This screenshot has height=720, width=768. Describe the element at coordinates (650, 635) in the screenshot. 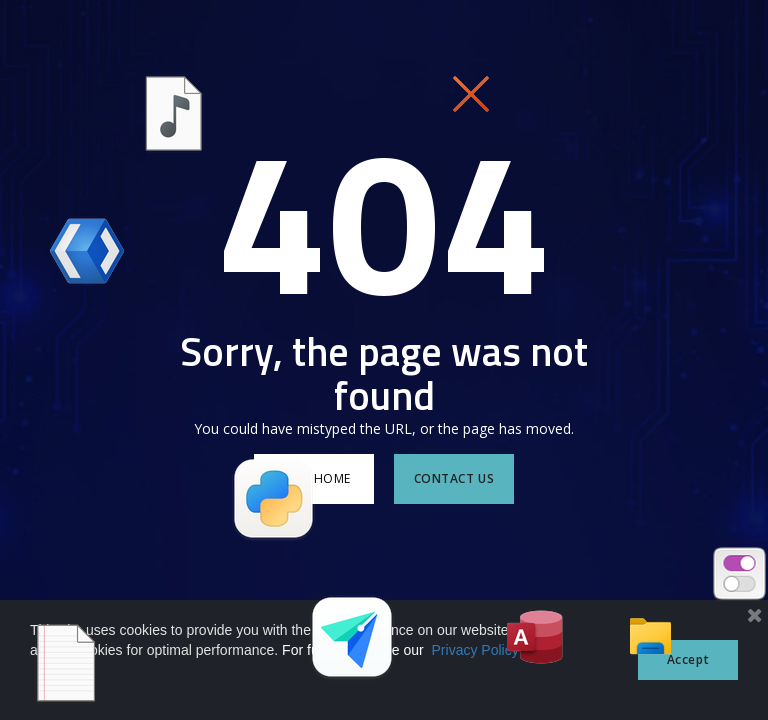

I see `open file explorer` at that location.